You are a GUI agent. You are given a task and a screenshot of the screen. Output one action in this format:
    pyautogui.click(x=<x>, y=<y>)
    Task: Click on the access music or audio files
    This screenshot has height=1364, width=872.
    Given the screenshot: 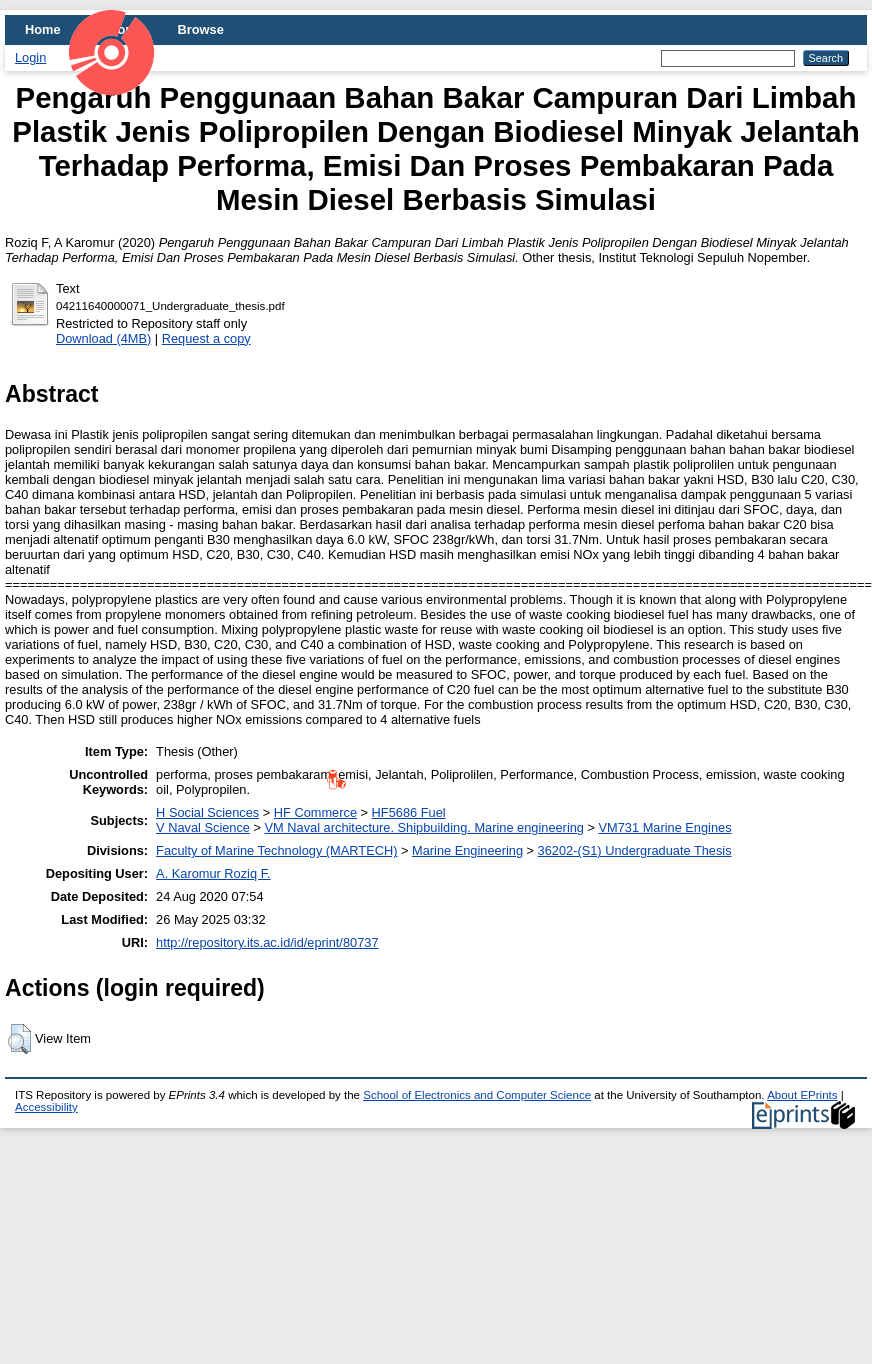 What is the action you would take?
    pyautogui.click(x=111, y=52)
    